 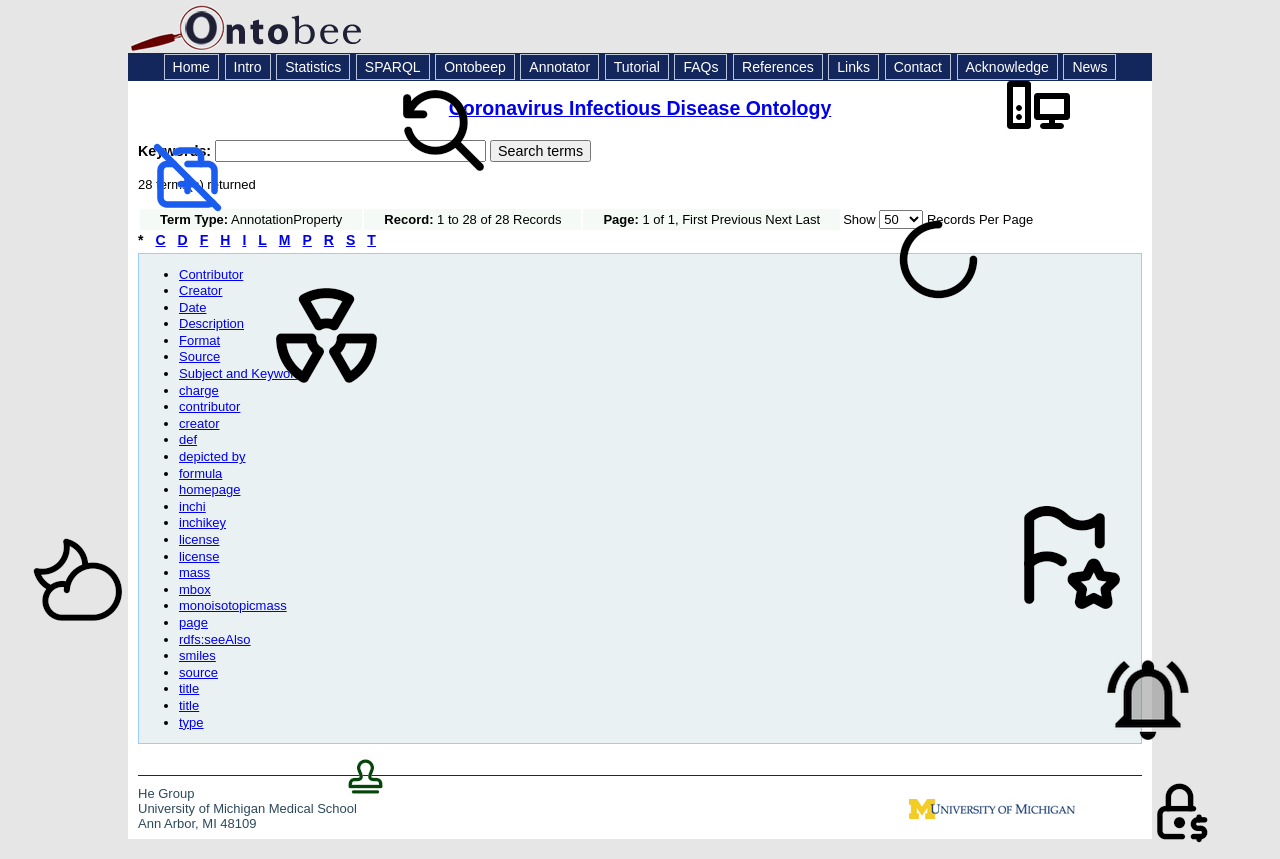 I want to click on indicates hazardous or radioactive content warning, so click(x=326, y=338).